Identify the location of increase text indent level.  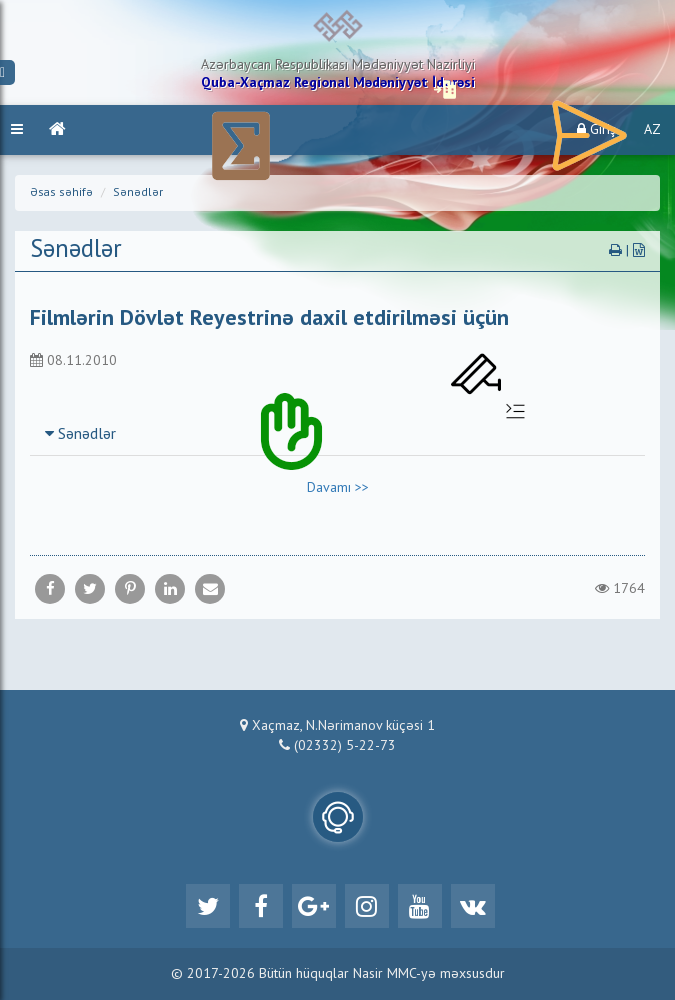
(515, 411).